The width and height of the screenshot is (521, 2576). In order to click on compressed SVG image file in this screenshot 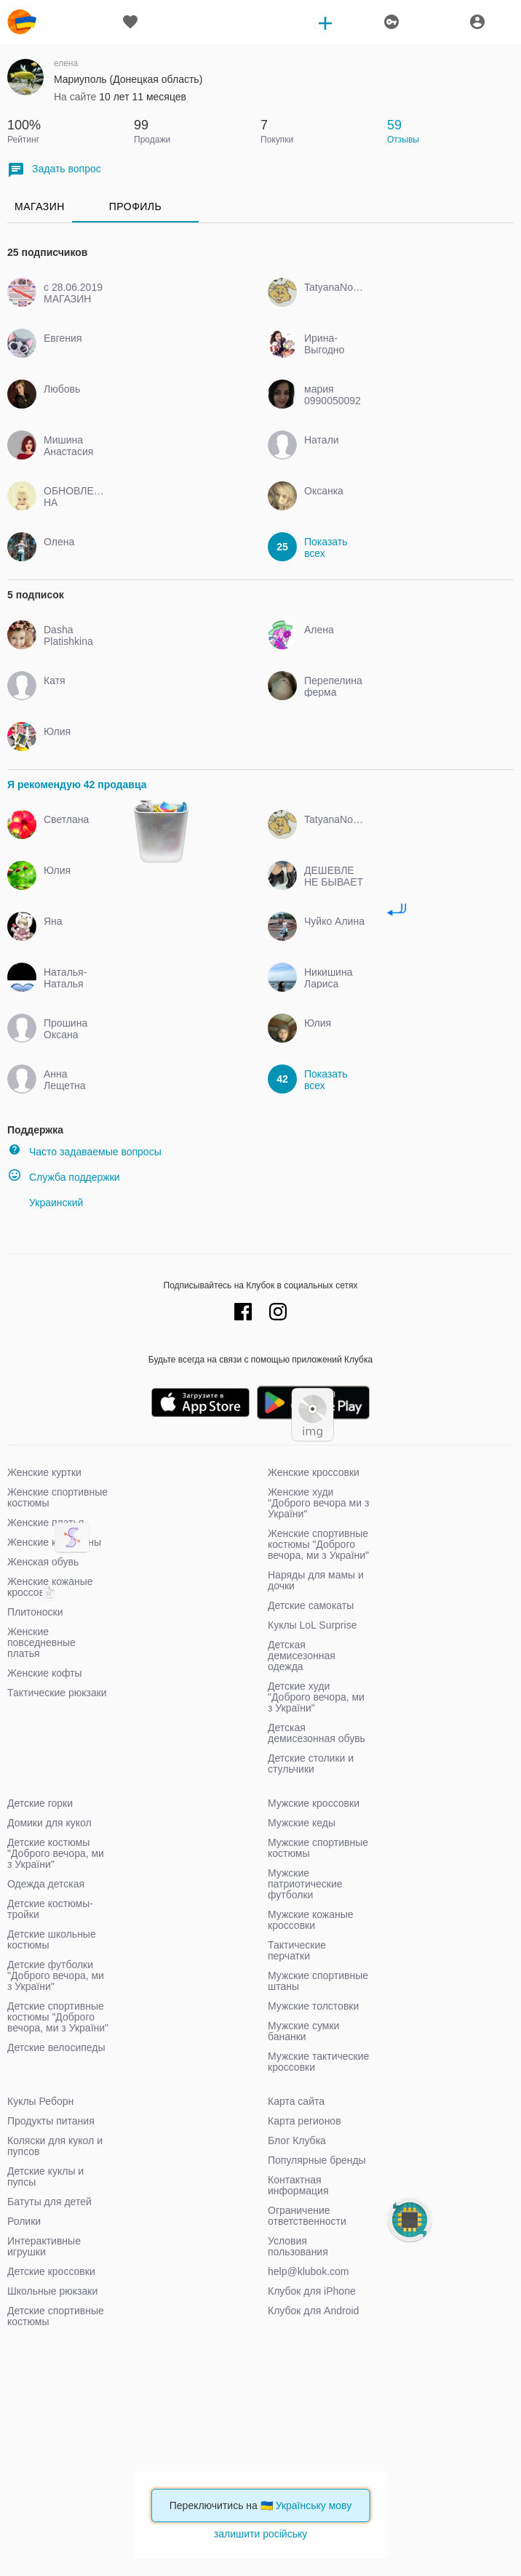, I will do `click(72, 1536)`.